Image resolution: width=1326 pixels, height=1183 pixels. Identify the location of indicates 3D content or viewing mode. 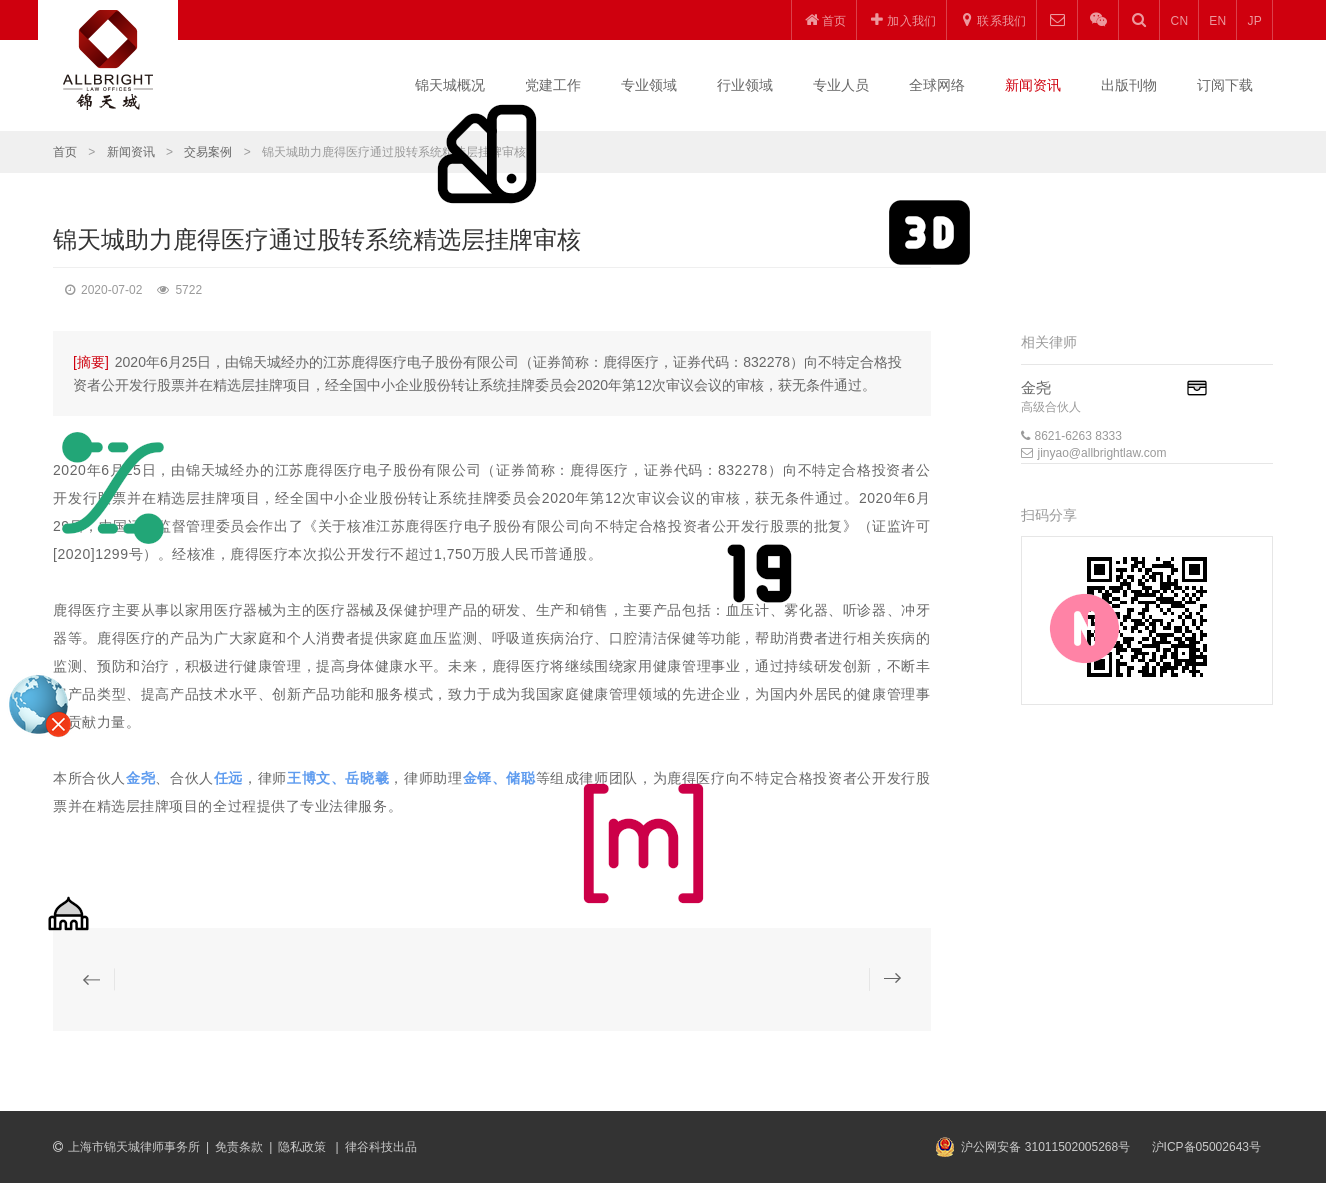
(929, 232).